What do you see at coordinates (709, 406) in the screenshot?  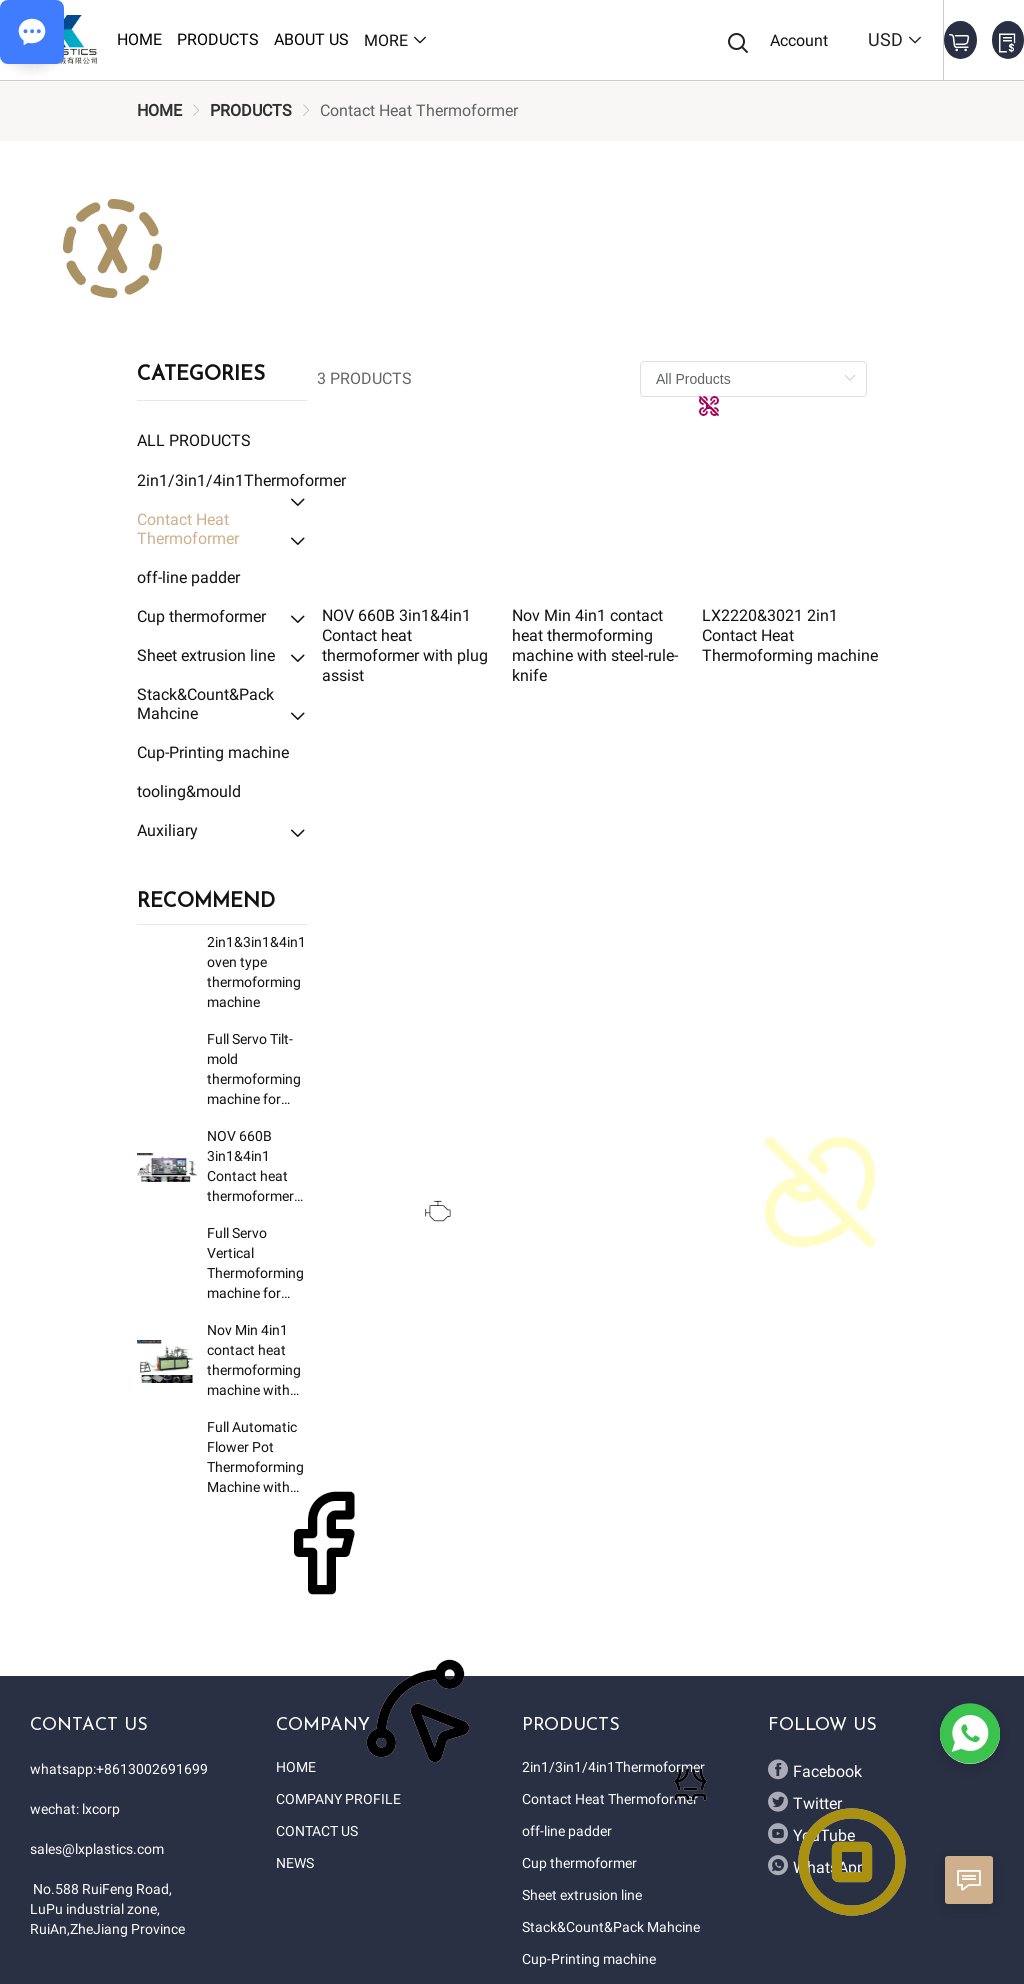 I see `drone connectivity disabled` at bounding box center [709, 406].